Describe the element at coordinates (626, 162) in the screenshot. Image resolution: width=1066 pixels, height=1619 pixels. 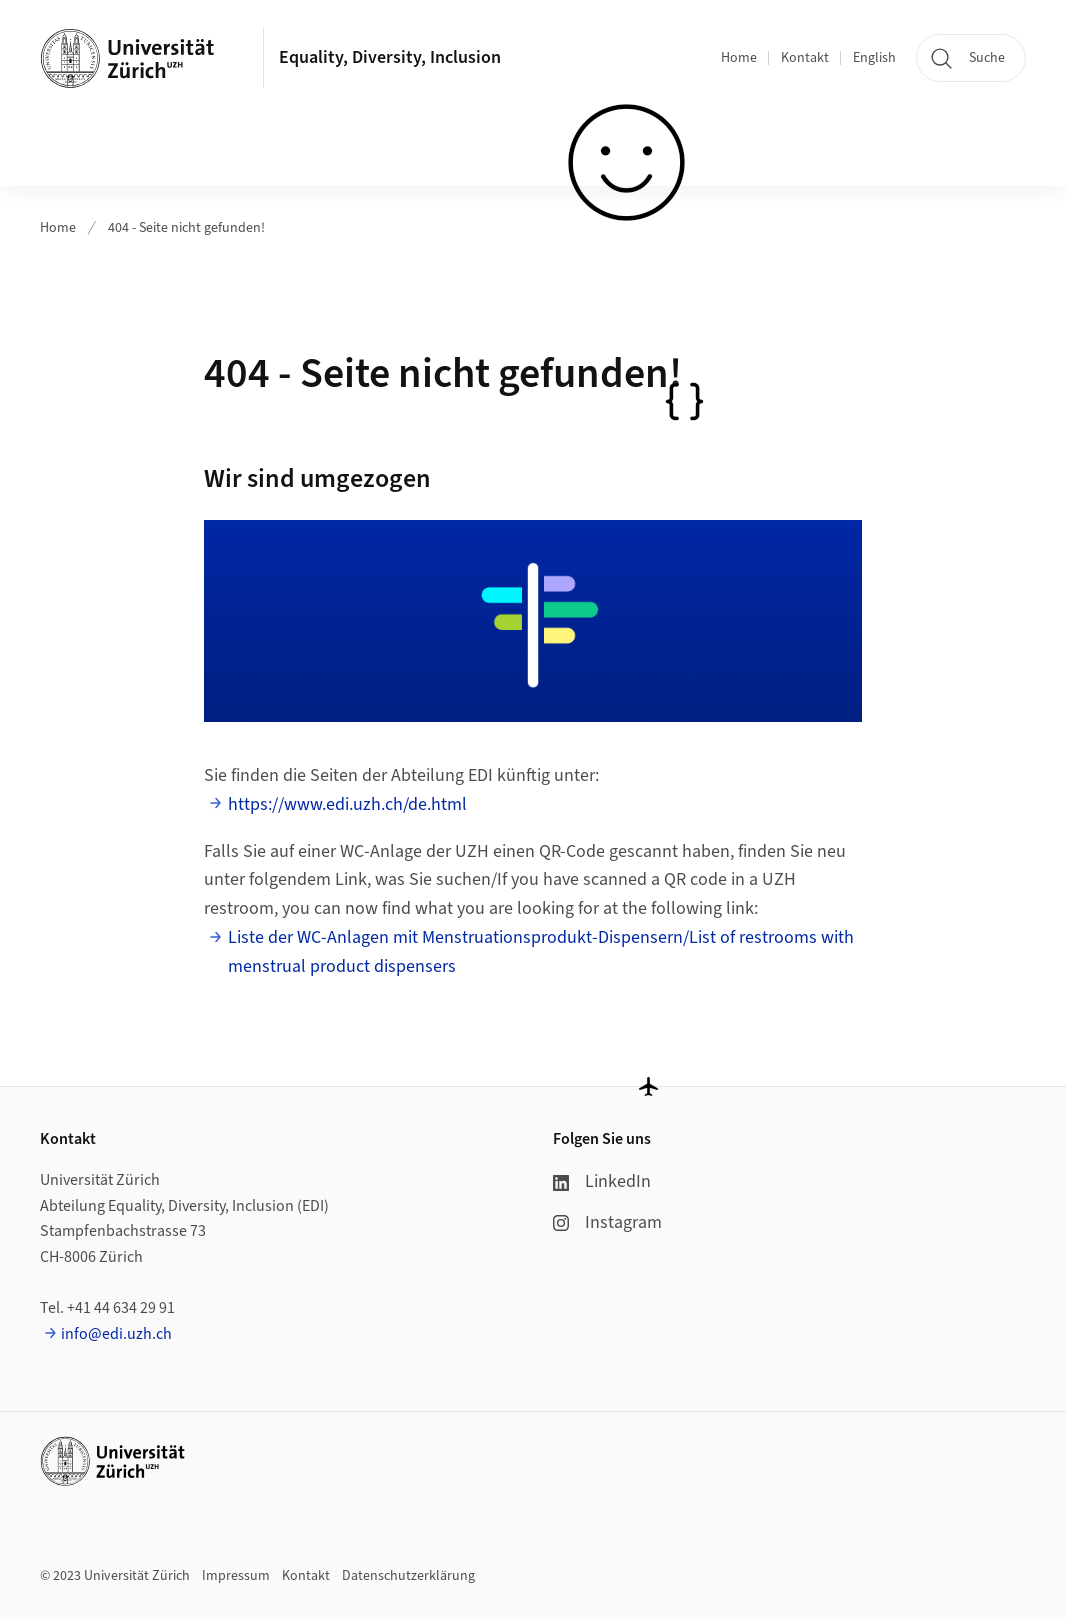
I see `add an emoji or reaction` at that location.